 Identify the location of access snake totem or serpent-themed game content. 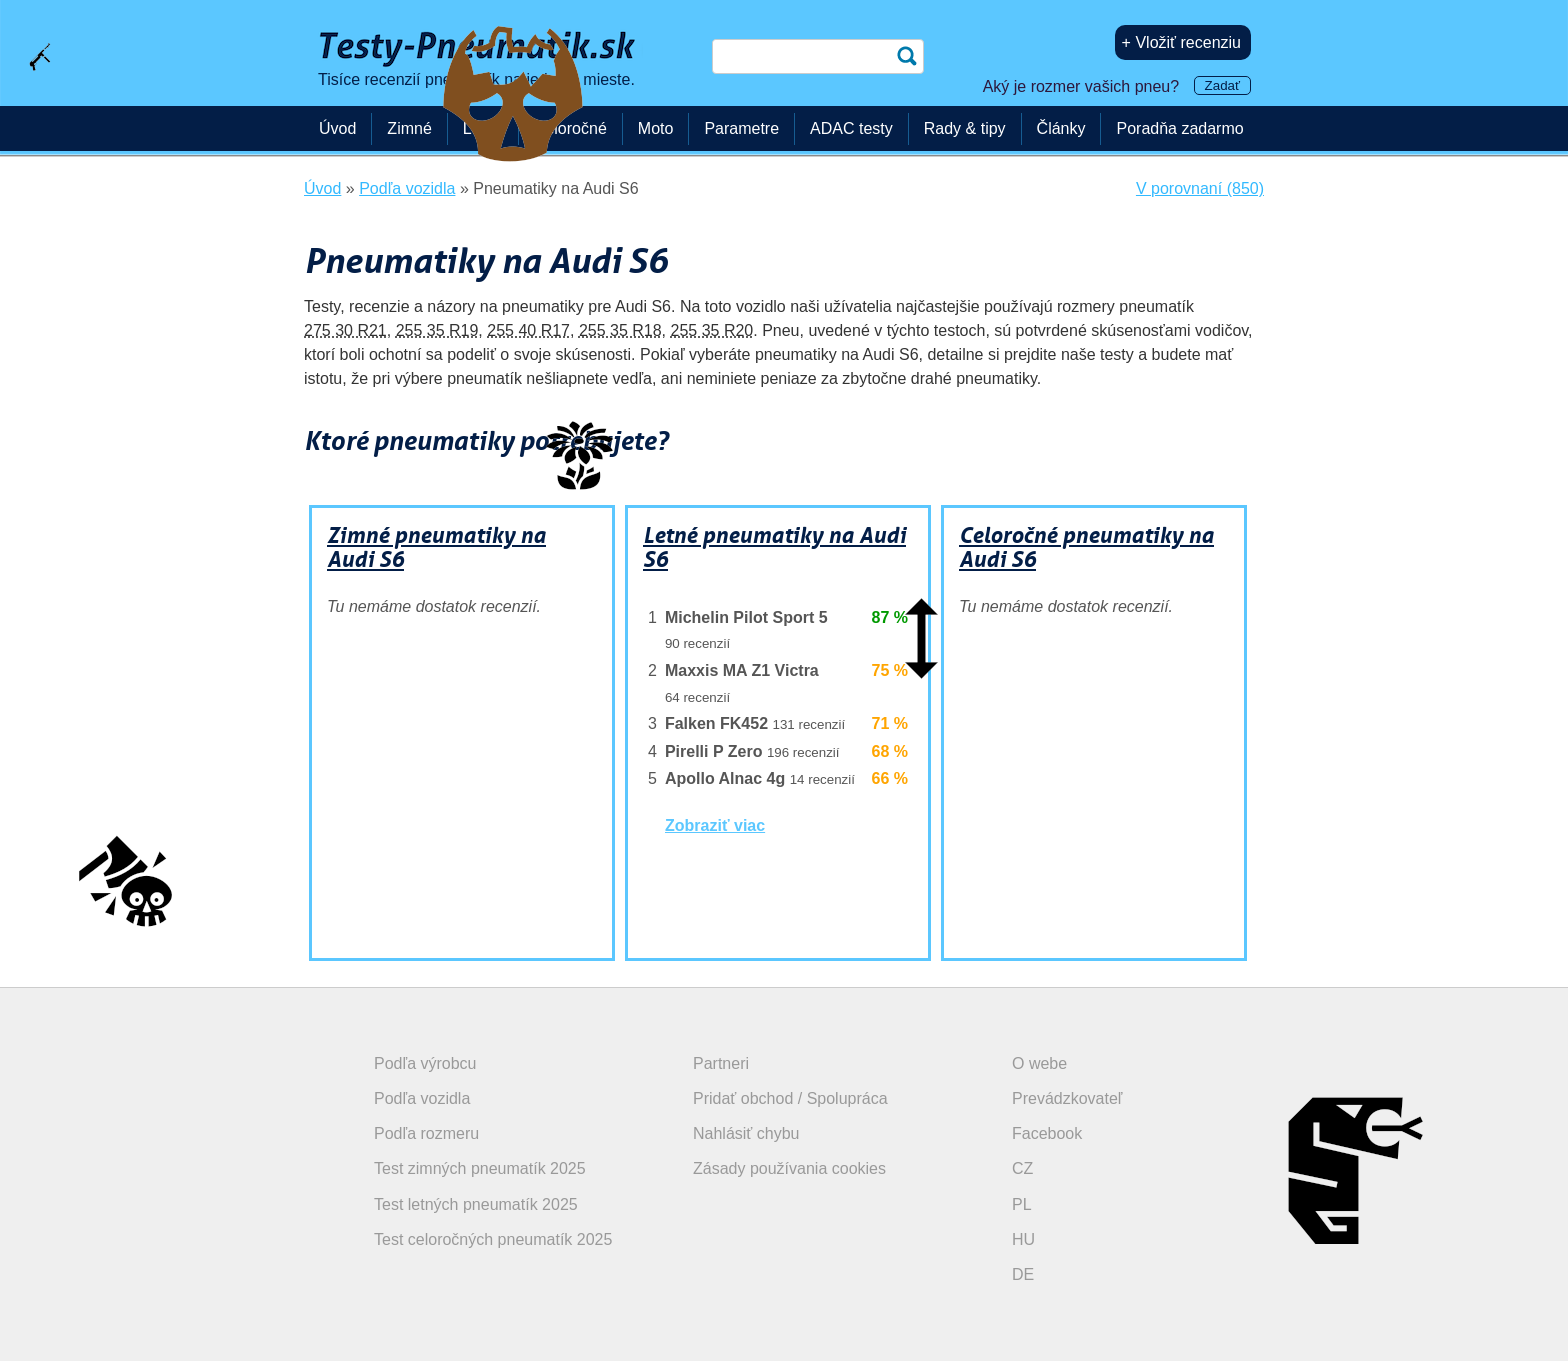
(1349, 1170).